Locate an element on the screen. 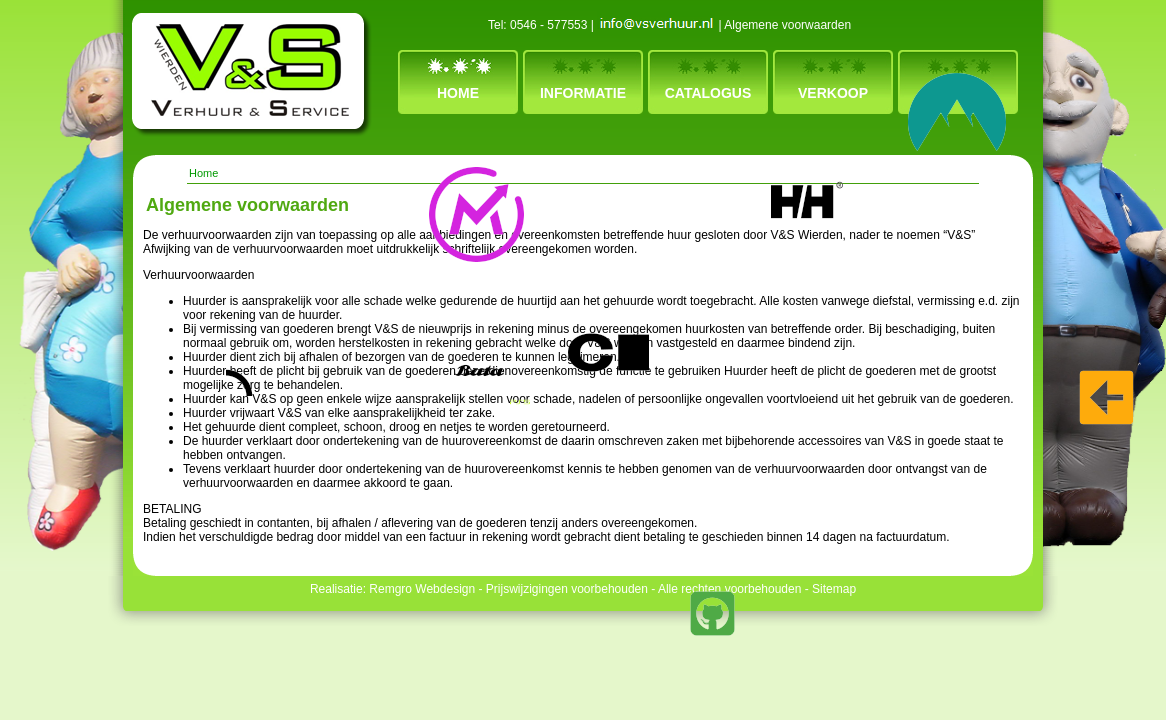  visit the Helly Hansen website is located at coordinates (807, 200).